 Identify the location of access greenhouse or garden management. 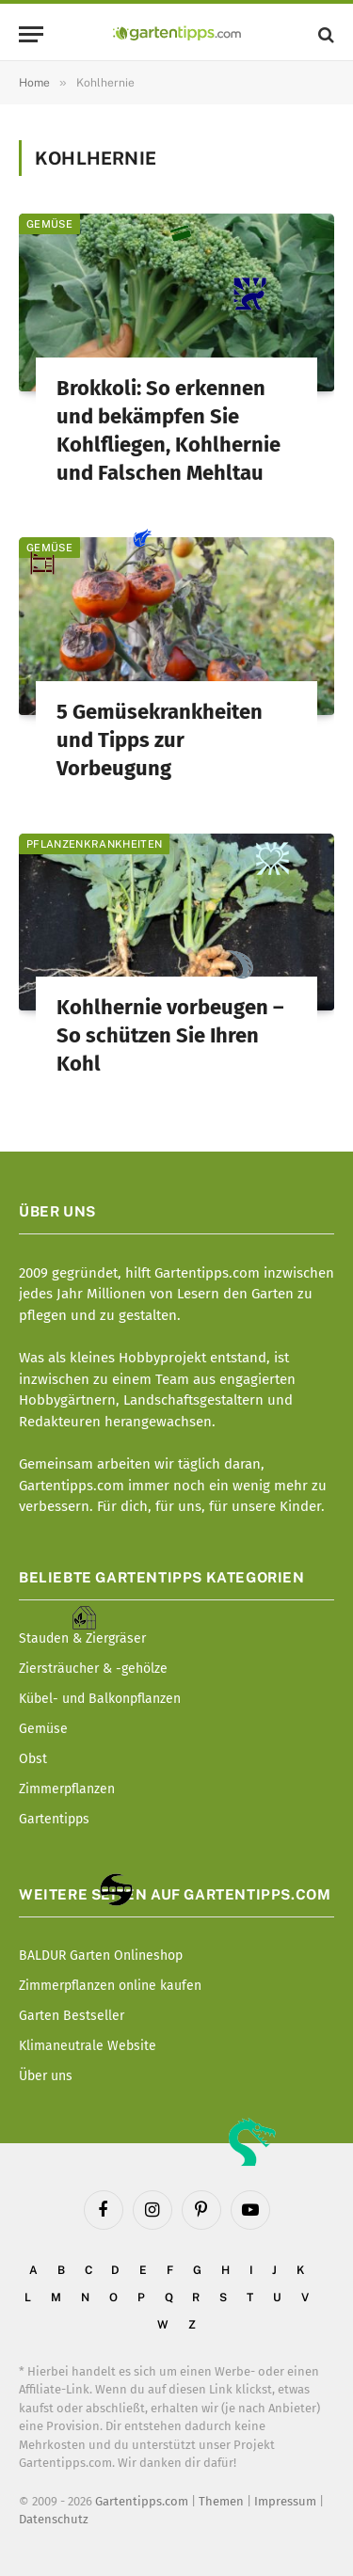
(84, 1617).